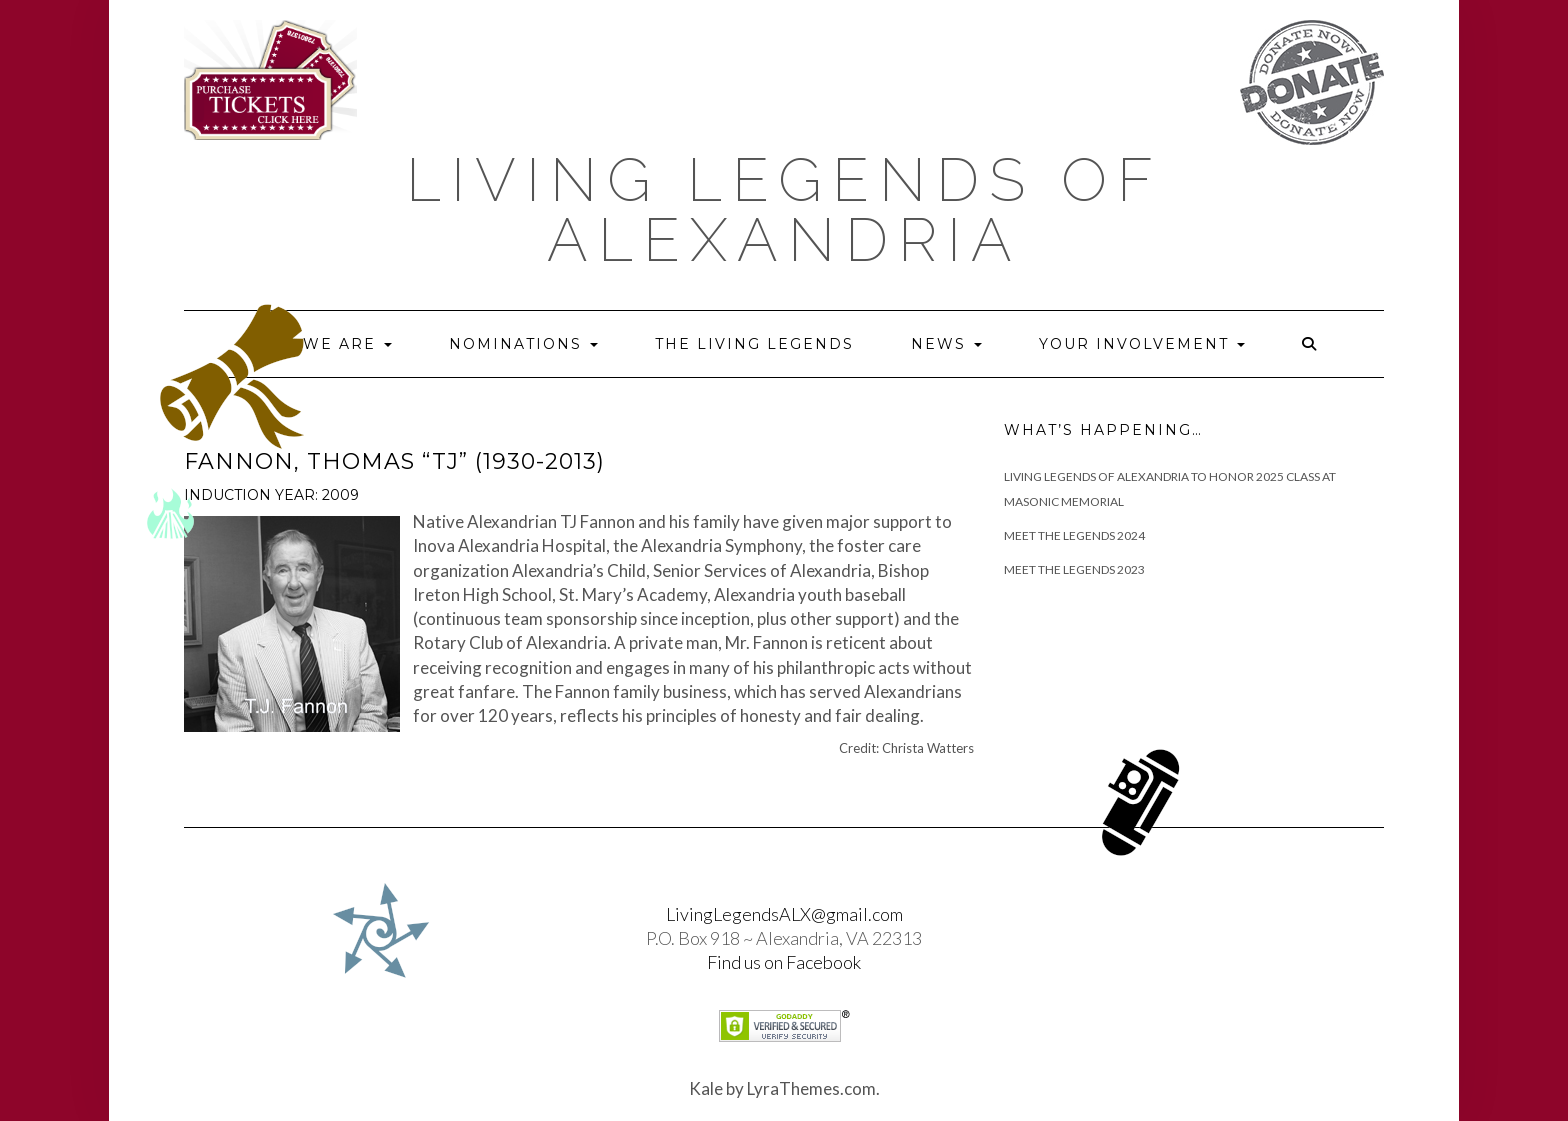 Image resolution: width=1568 pixels, height=1121 pixels. Describe the element at coordinates (170, 513) in the screenshot. I see `indicates a pyre or bonfire game element` at that location.